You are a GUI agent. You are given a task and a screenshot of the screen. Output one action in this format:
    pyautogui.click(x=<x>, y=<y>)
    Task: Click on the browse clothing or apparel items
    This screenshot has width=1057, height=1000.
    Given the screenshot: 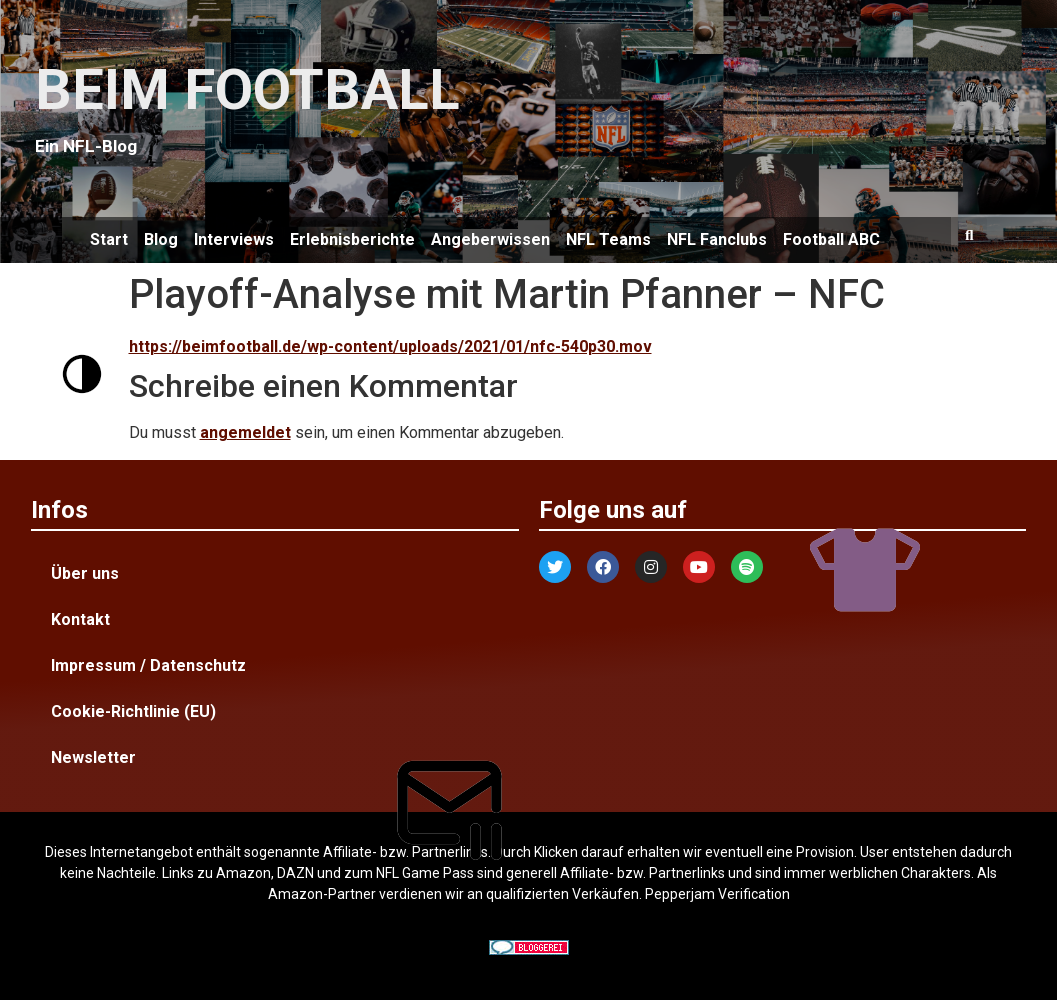 What is the action you would take?
    pyautogui.click(x=865, y=570)
    